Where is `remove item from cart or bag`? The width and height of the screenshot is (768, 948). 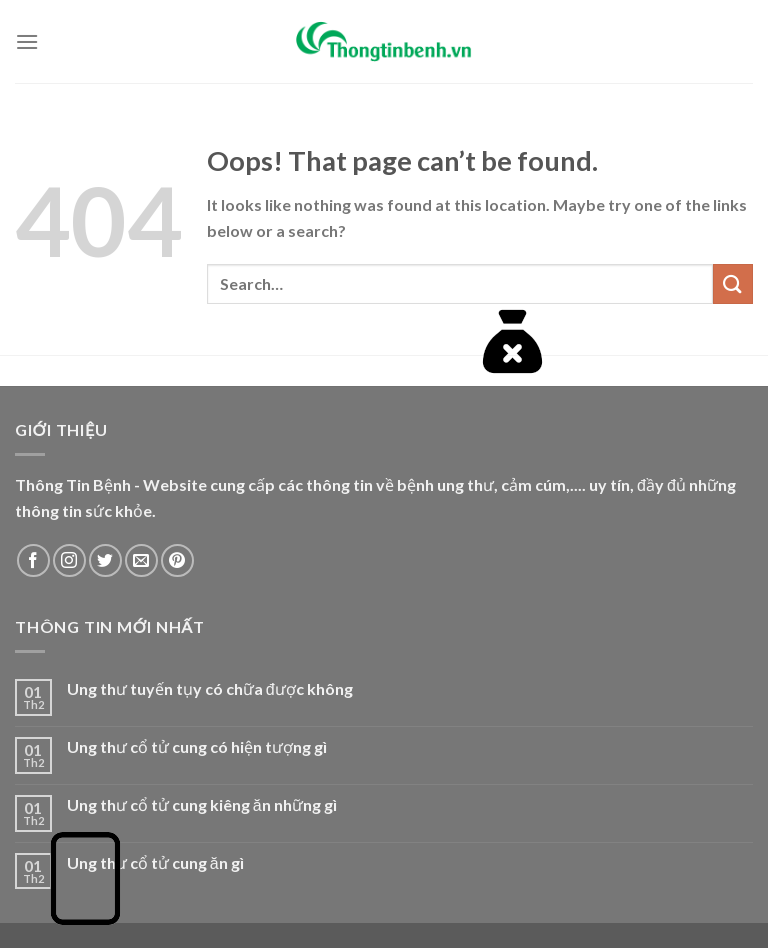 remove item from cart or bag is located at coordinates (512, 341).